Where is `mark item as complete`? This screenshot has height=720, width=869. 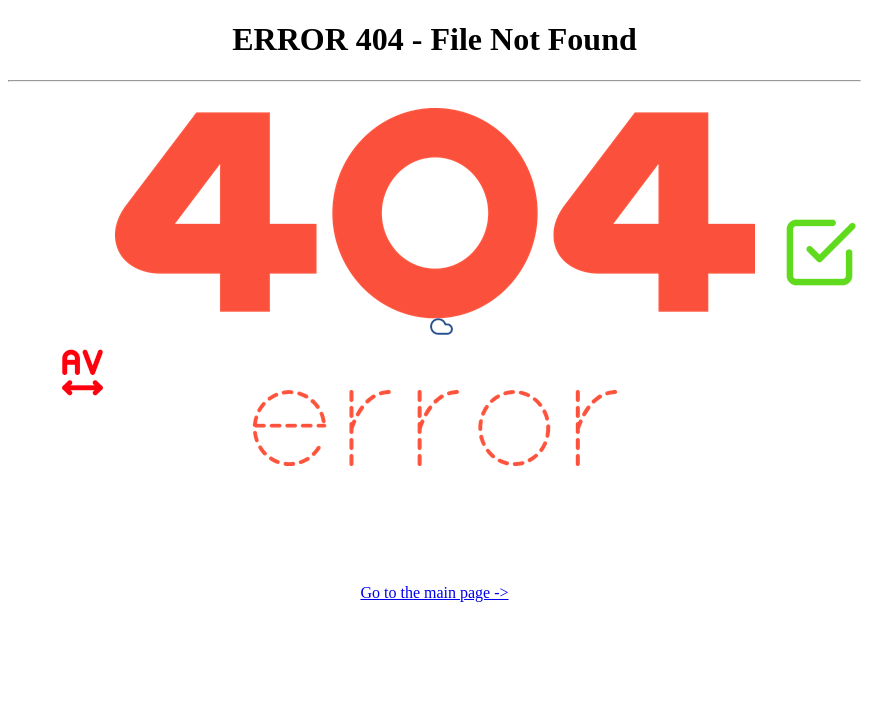 mark item as complete is located at coordinates (819, 252).